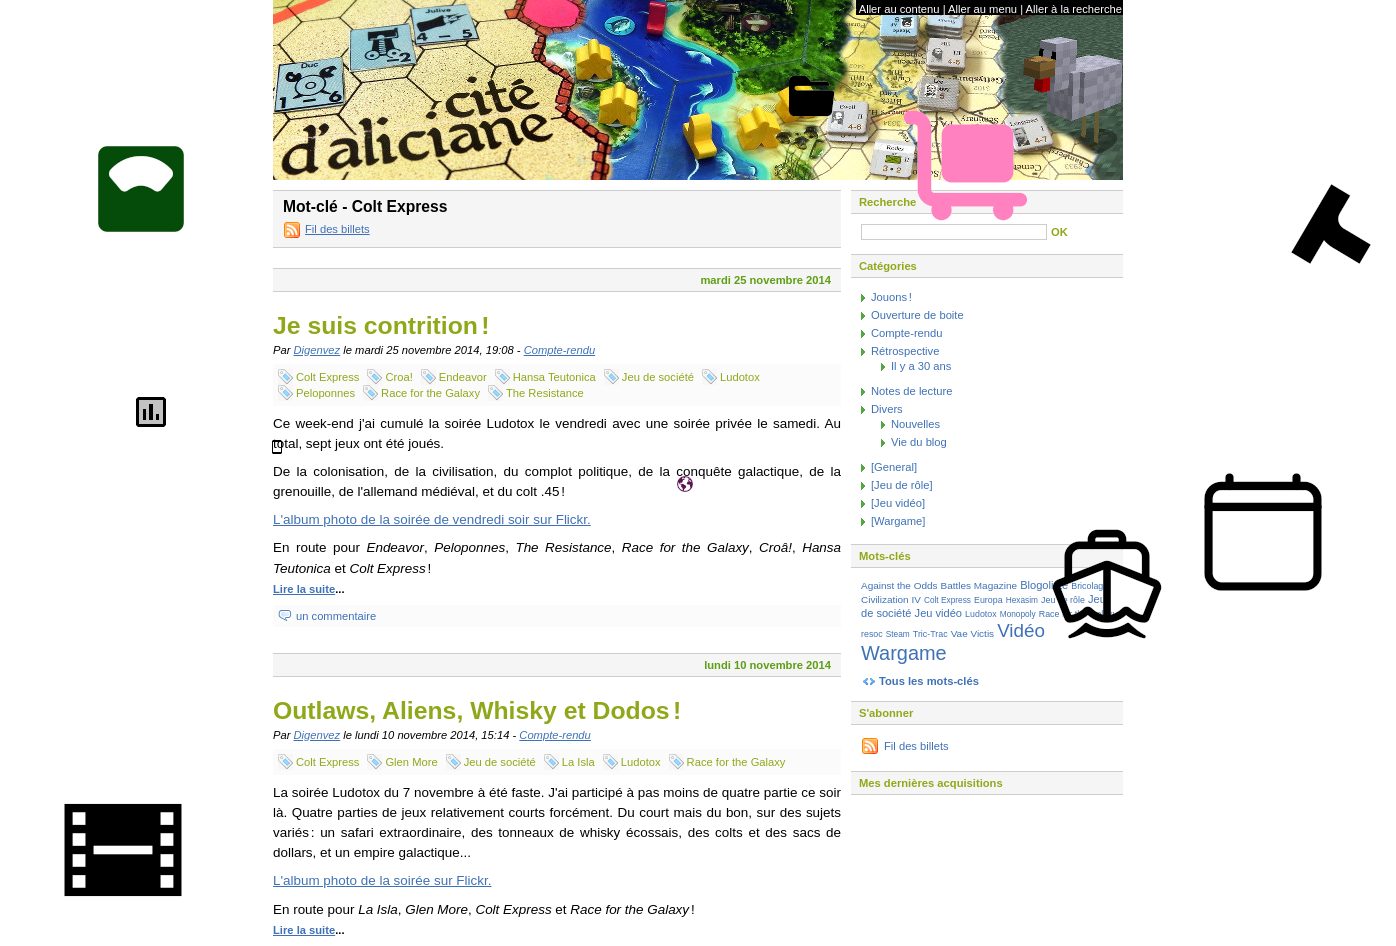  What do you see at coordinates (277, 447) in the screenshot?
I see `crop image to portrait orientation` at bounding box center [277, 447].